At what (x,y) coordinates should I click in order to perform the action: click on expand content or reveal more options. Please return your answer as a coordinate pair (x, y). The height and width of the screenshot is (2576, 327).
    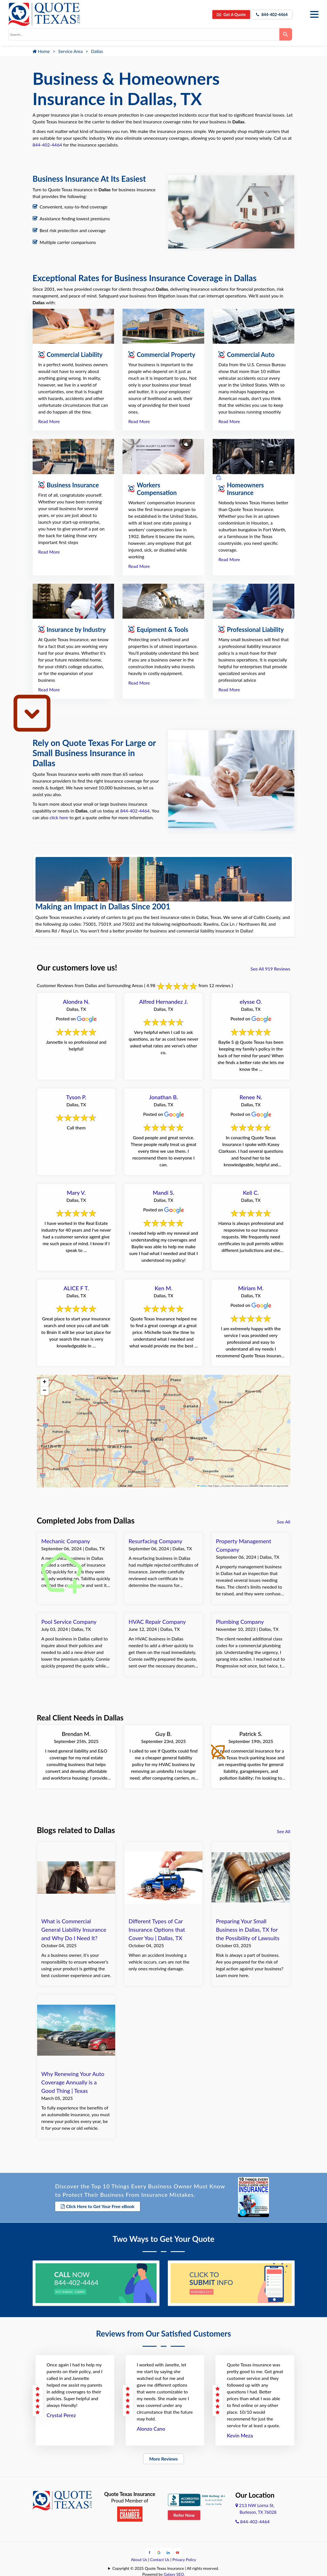
    Looking at the image, I should click on (32, 713).